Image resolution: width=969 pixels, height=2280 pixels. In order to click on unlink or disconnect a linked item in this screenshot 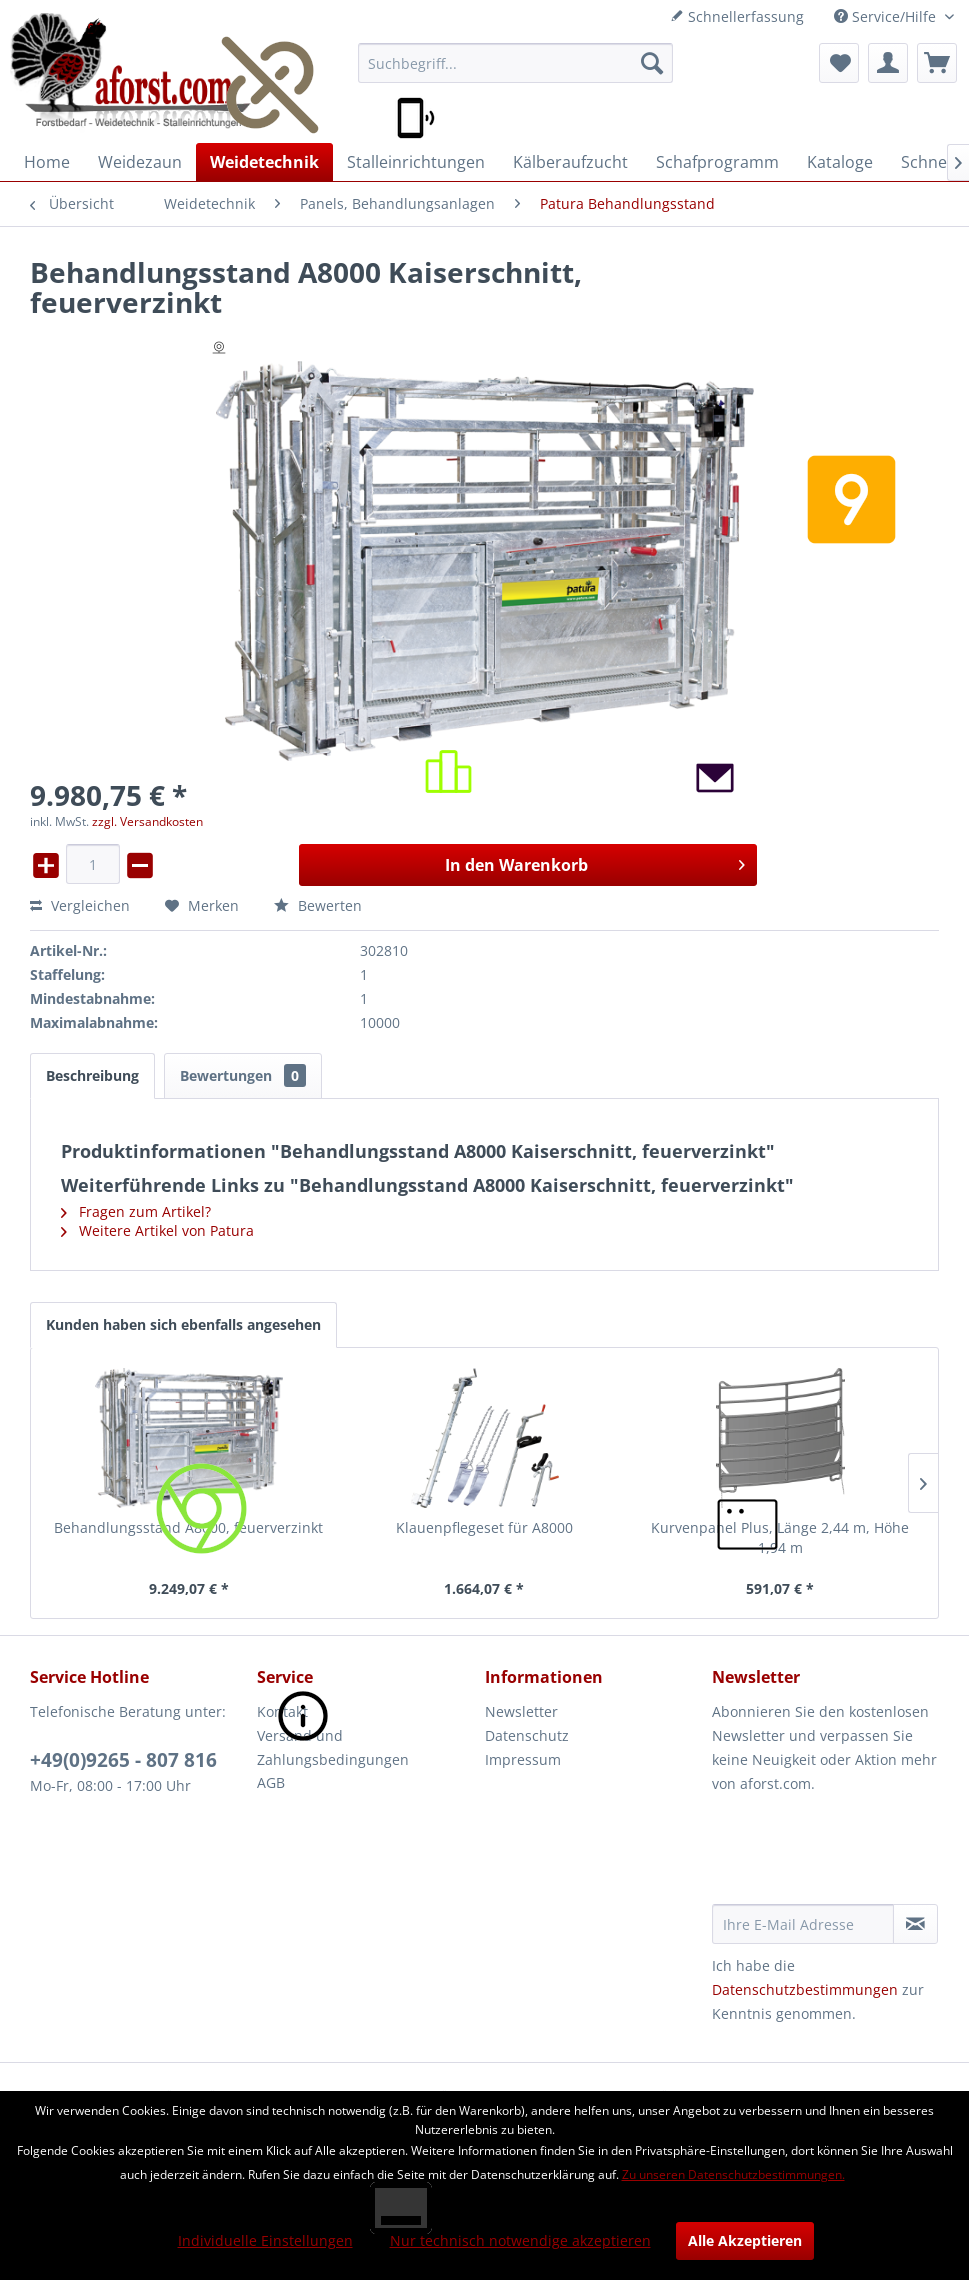, I will do `click(270, 85)`.